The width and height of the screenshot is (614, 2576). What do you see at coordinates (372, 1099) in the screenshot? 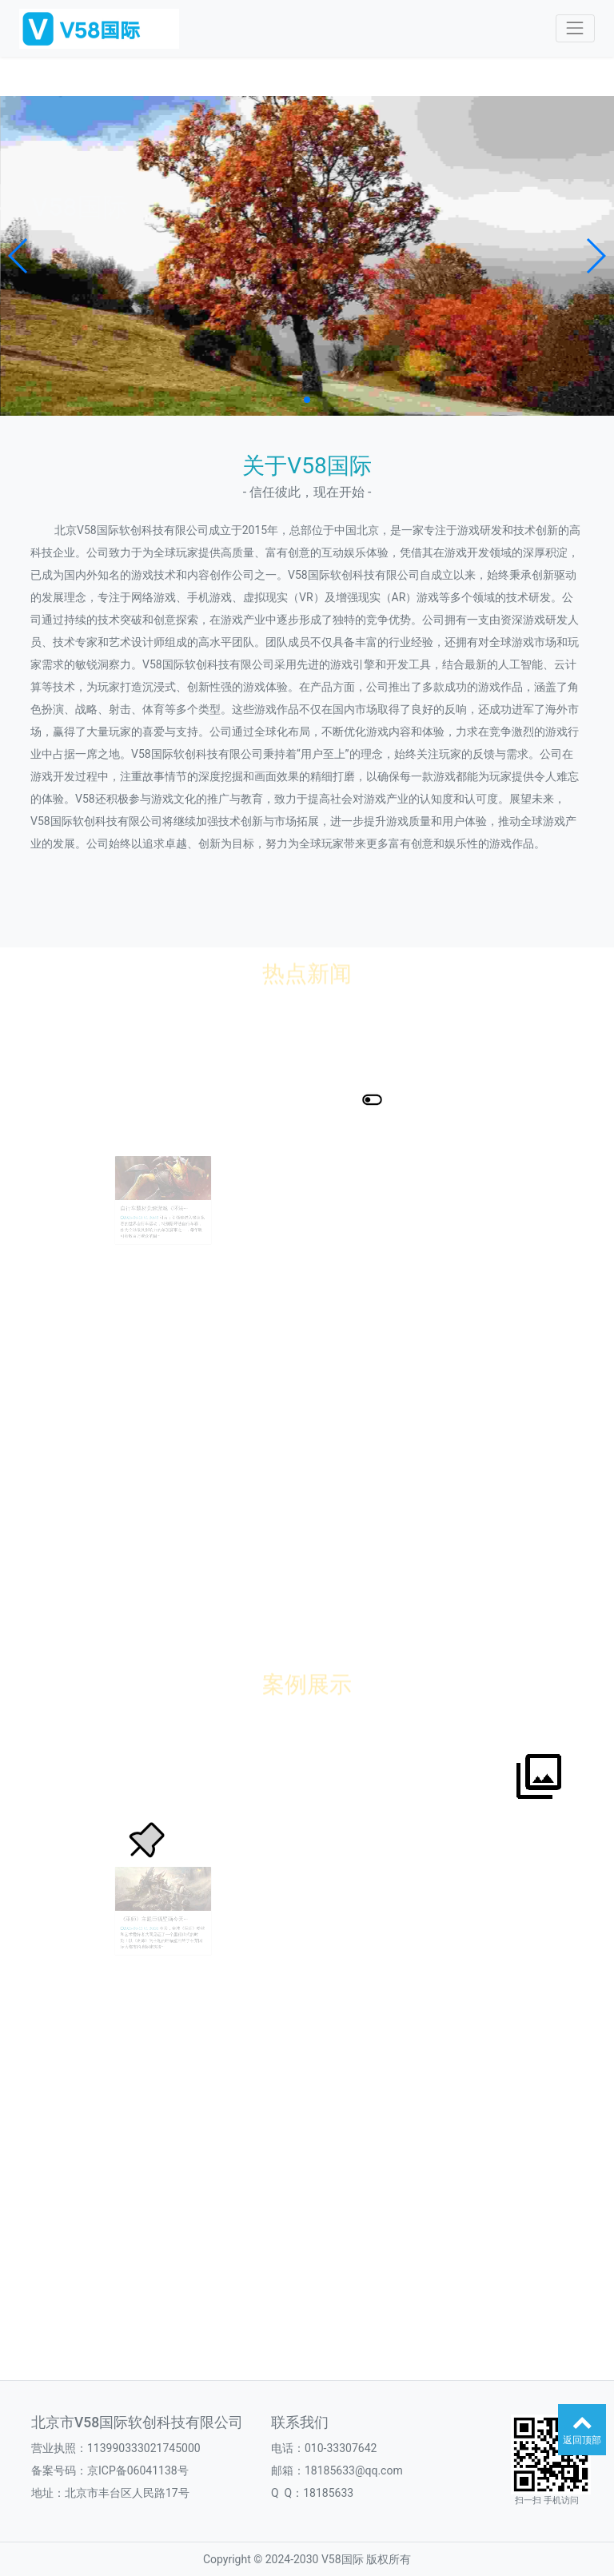
I see `toggle switch in off position` at bounding box center [372, 1099].